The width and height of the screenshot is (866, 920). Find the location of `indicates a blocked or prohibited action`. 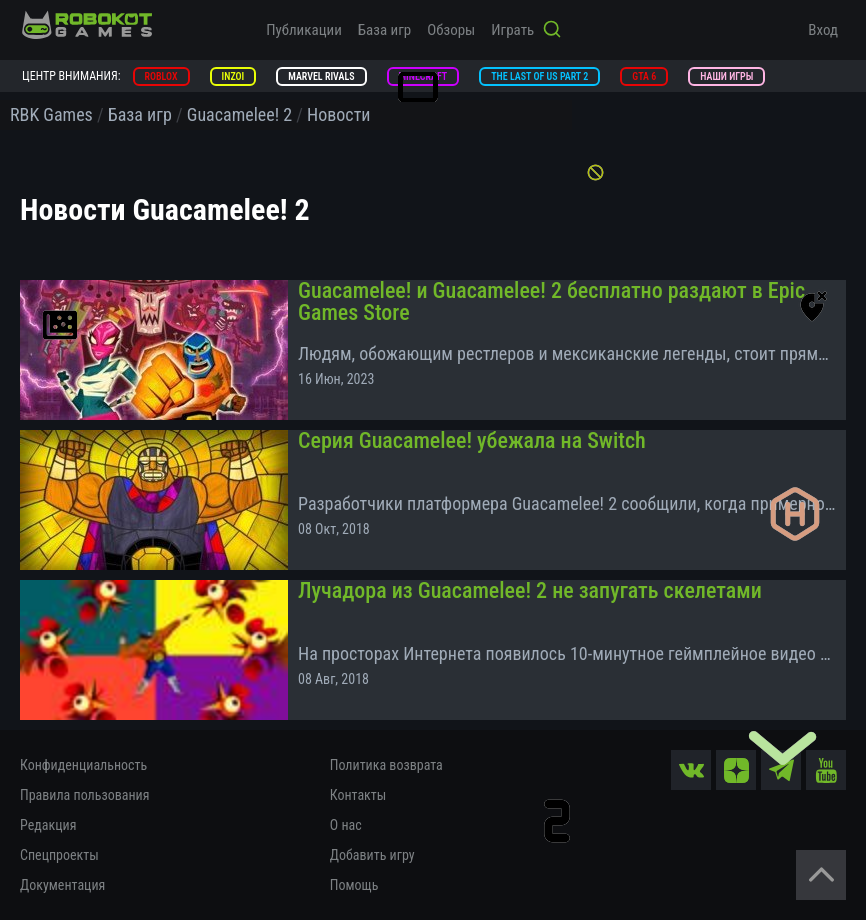

indicates a blocked or prohibited action is located at coordinates (595, 172).